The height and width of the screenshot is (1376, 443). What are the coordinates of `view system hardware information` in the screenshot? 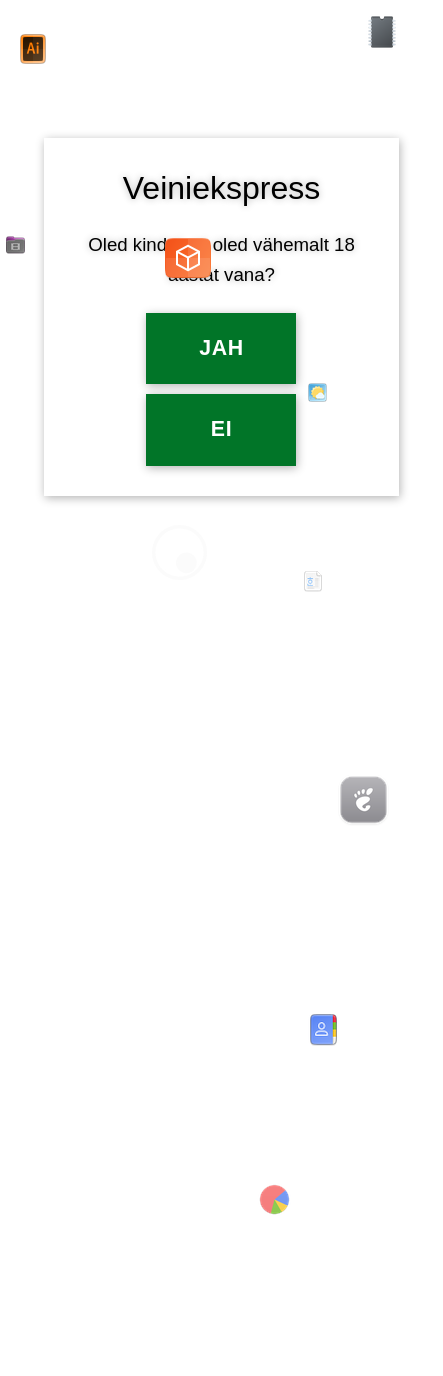 It's located at (382, 32).